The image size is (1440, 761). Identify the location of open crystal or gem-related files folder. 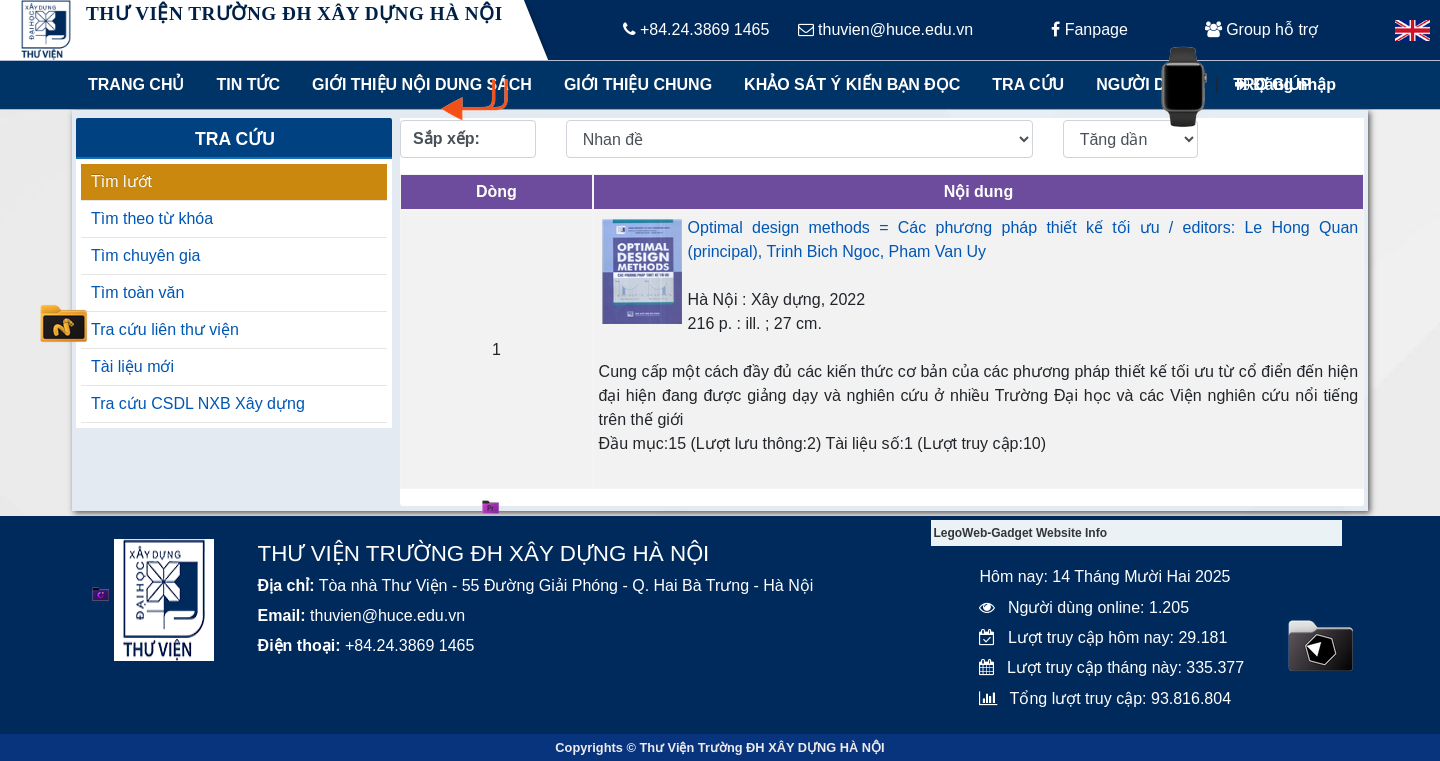
(1320, 647).